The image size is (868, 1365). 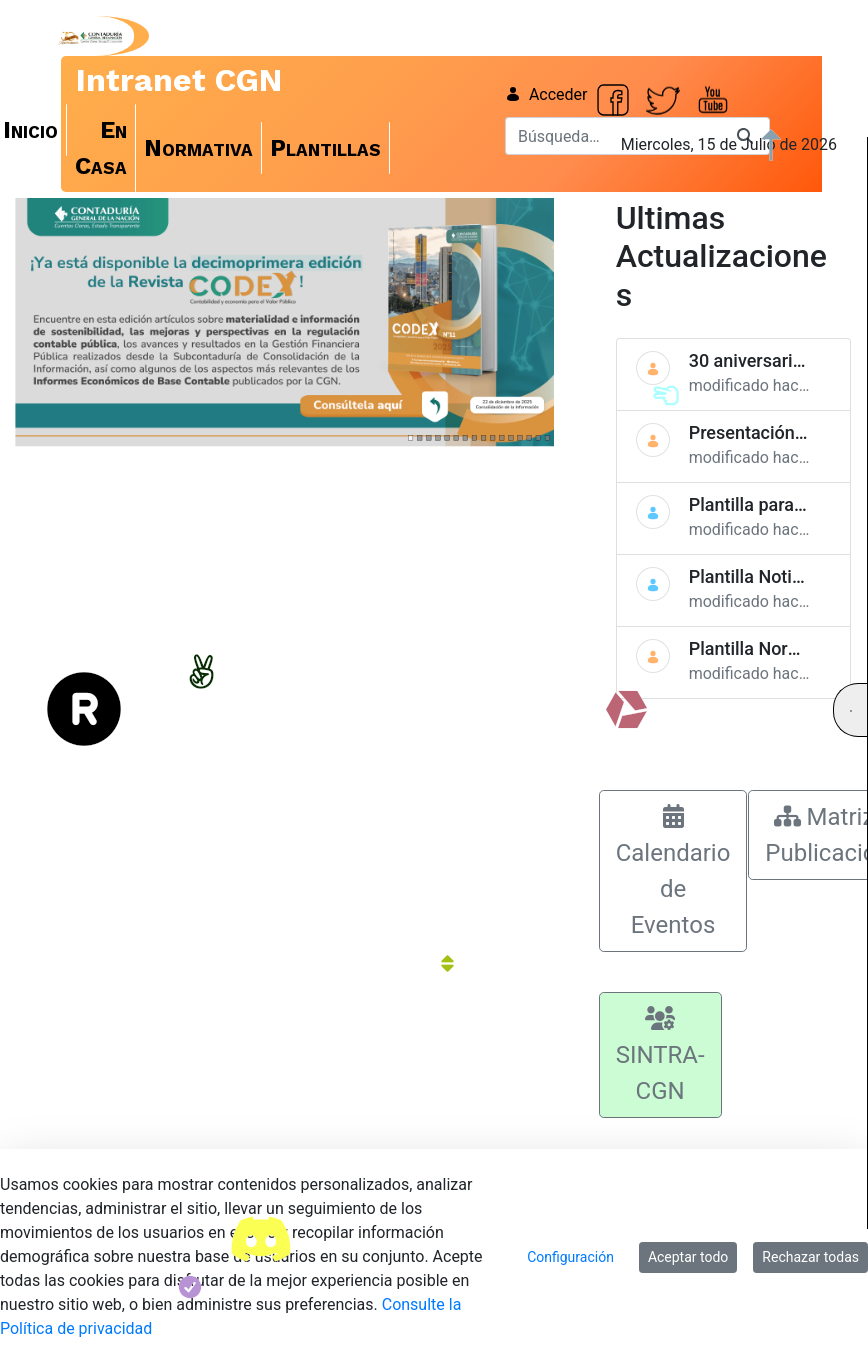 What do you see at coordinates (190, 1287) in the screenshot?
I see `indicates successful completion of an action` at bounding box center [190, 1287].